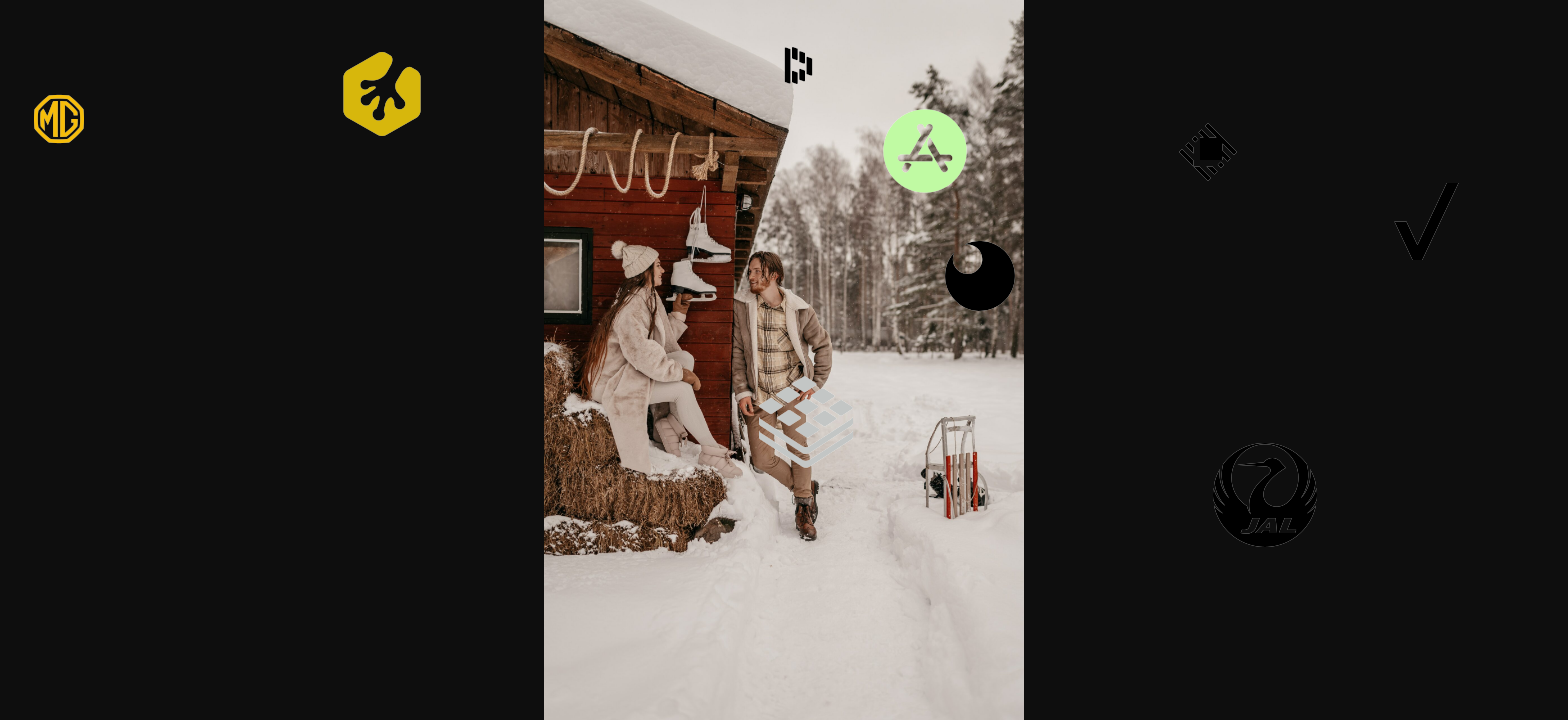 Image resolution: width=1568 pixels, height=720 pixels. I want to click on open torizon platform dashboard, so click(806, 422).